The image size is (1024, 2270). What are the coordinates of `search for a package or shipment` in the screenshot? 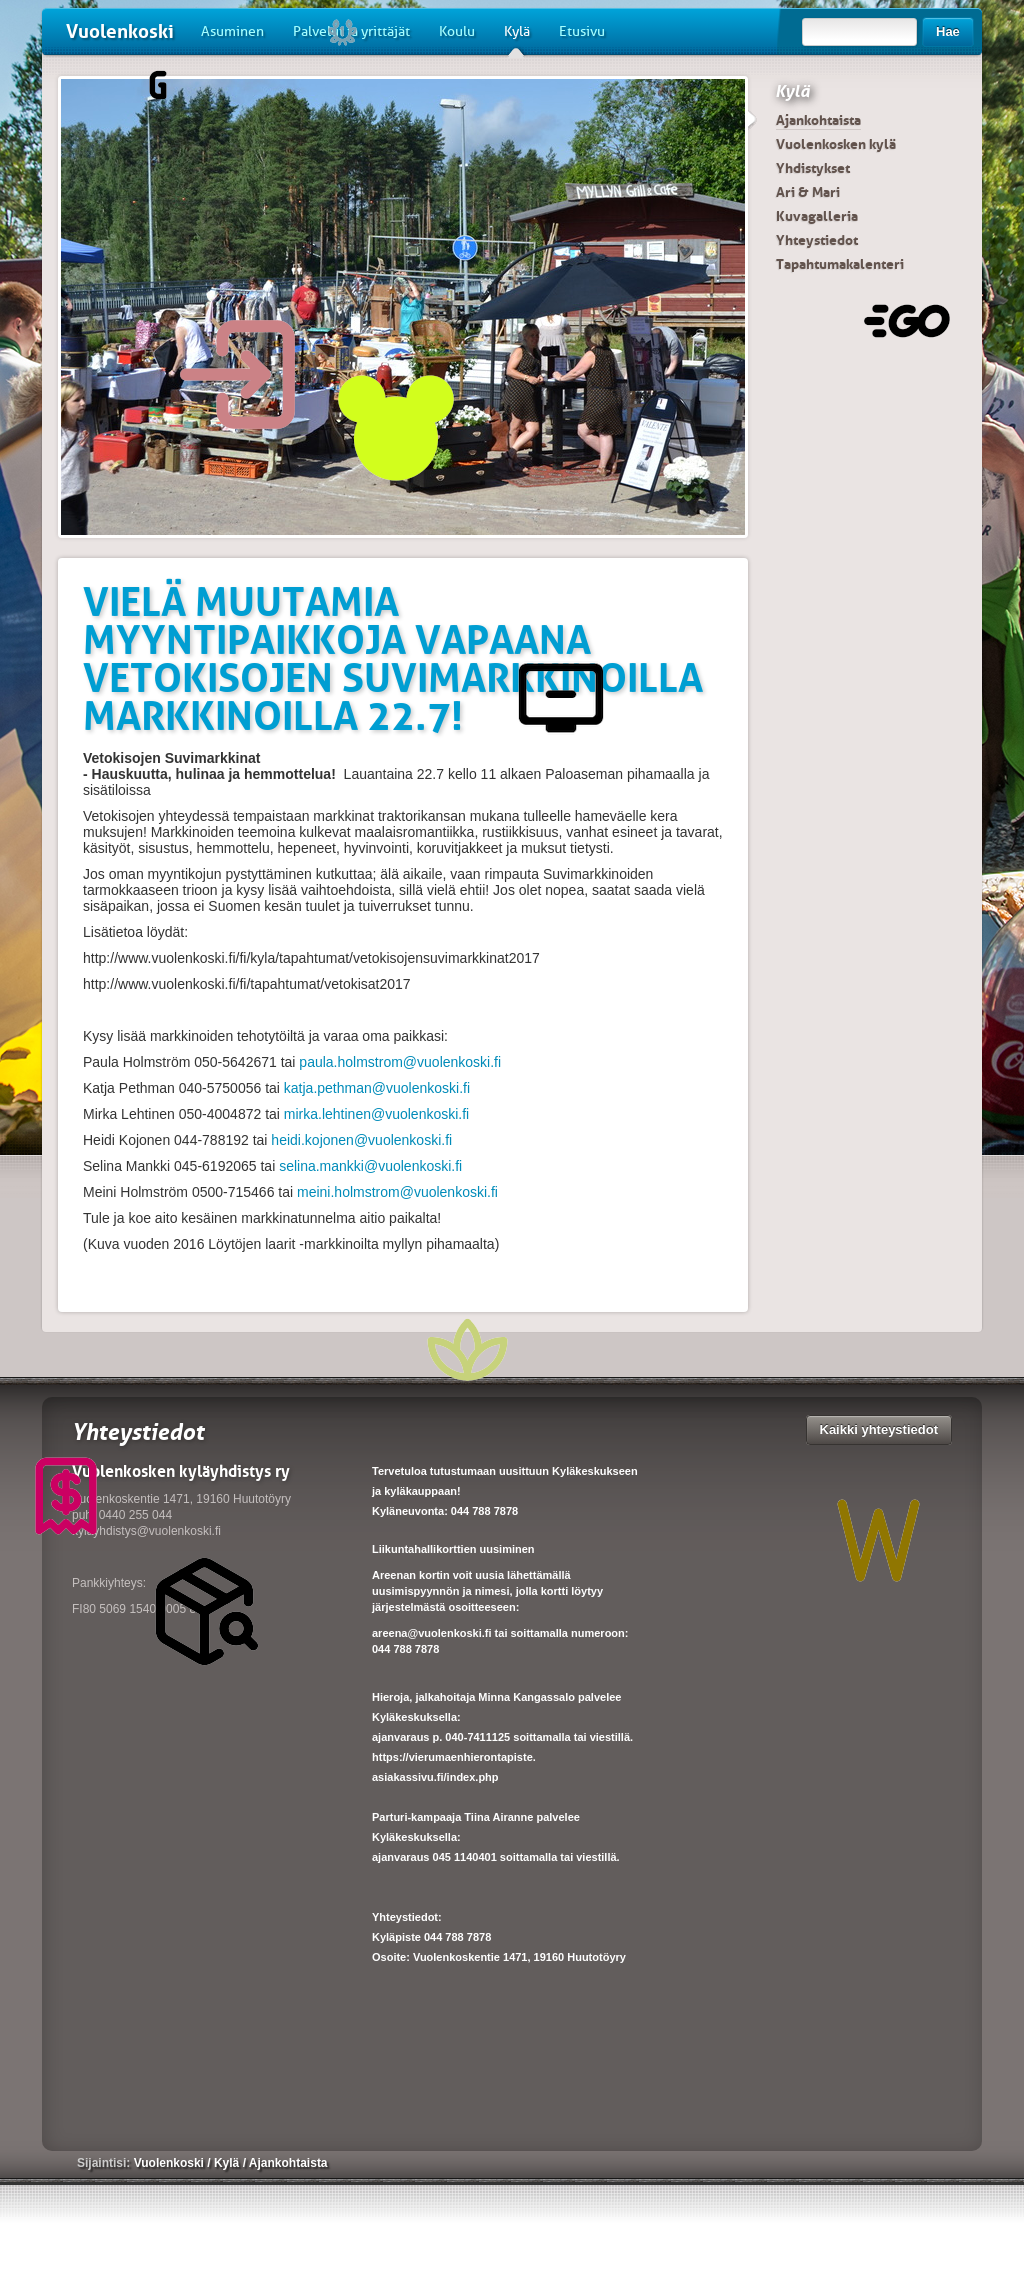 It's located at (204, 1611).